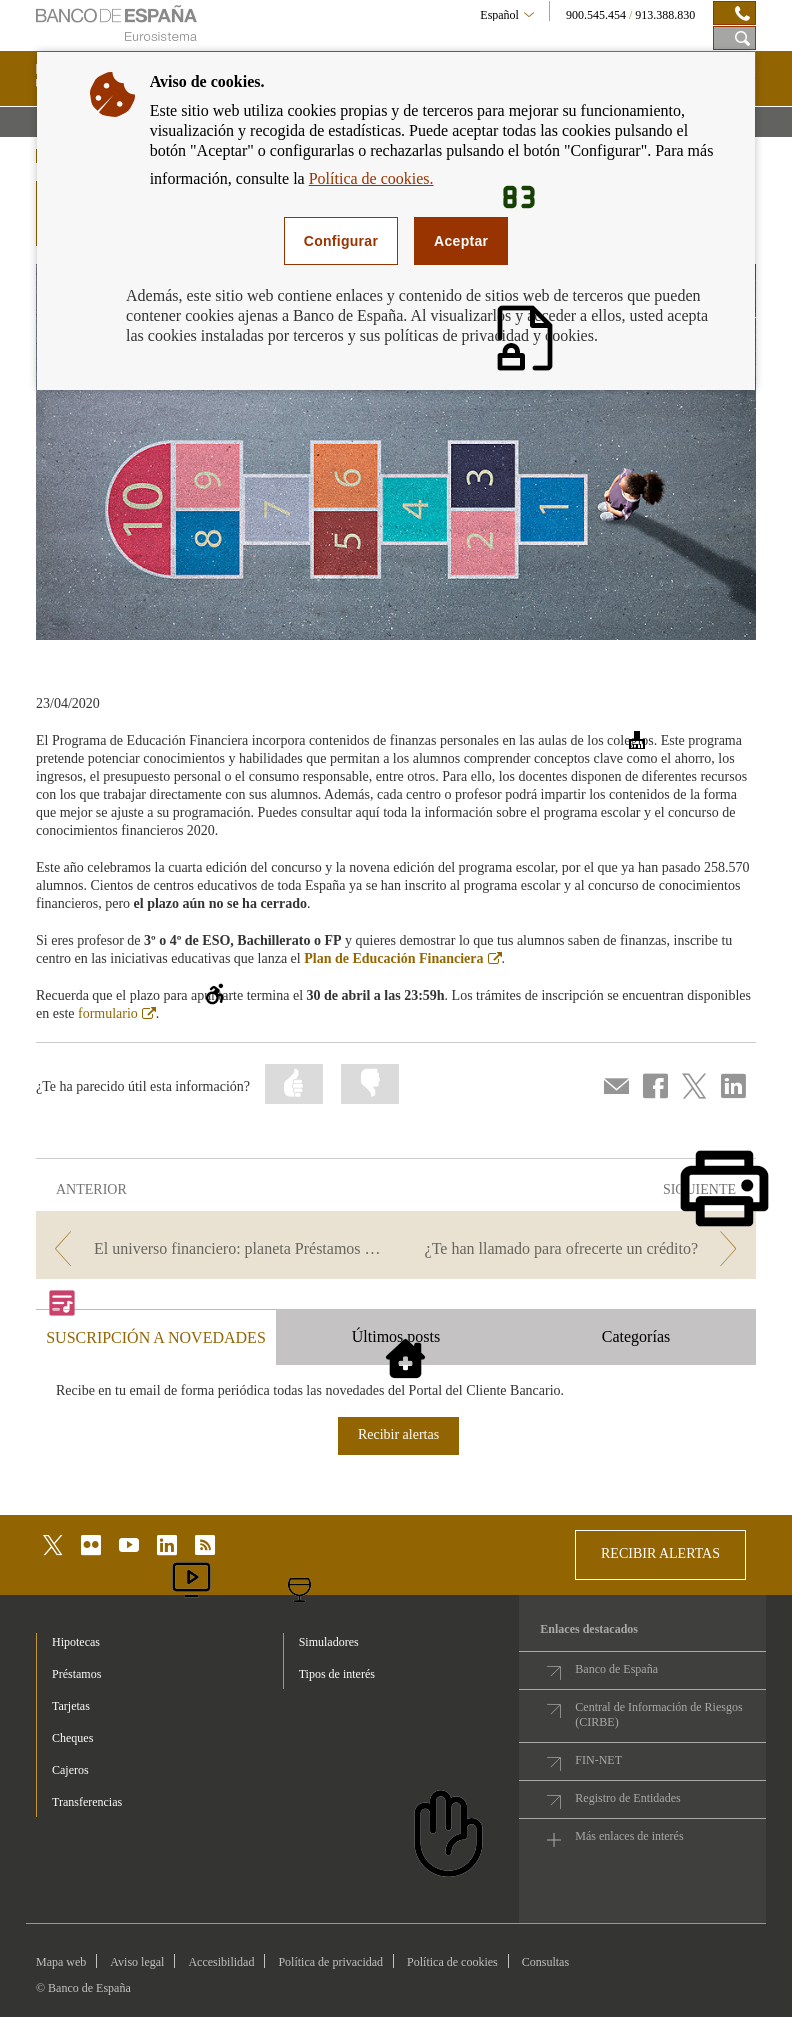 The width and height of the screenshot is (792, 2017). What do you see at coordinates (62, 1303) in the screenshot?
I see `view your music playlist` at bounding box center [62, 1303].